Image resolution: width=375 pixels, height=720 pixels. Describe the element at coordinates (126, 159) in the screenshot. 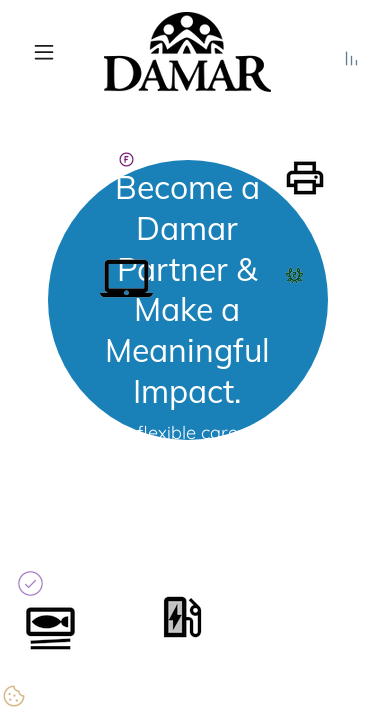

I see `facebook shortcut or social sharing` at that location.